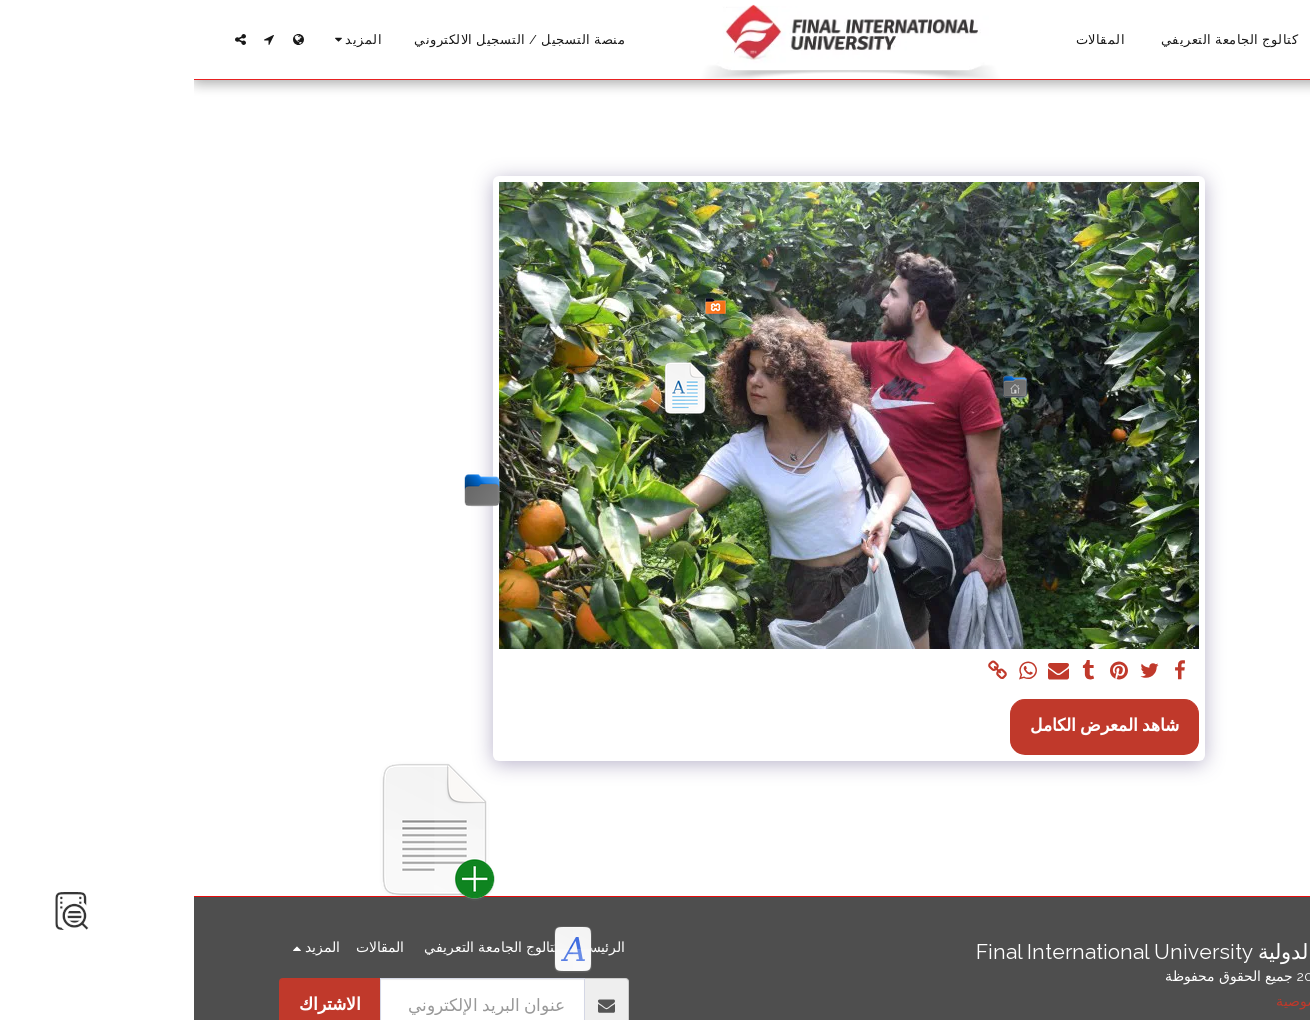 The image size is (1310, 1020). Describe the element at coordinates (685, 388) in the screenshot. I see `open a word processing document` at that location.